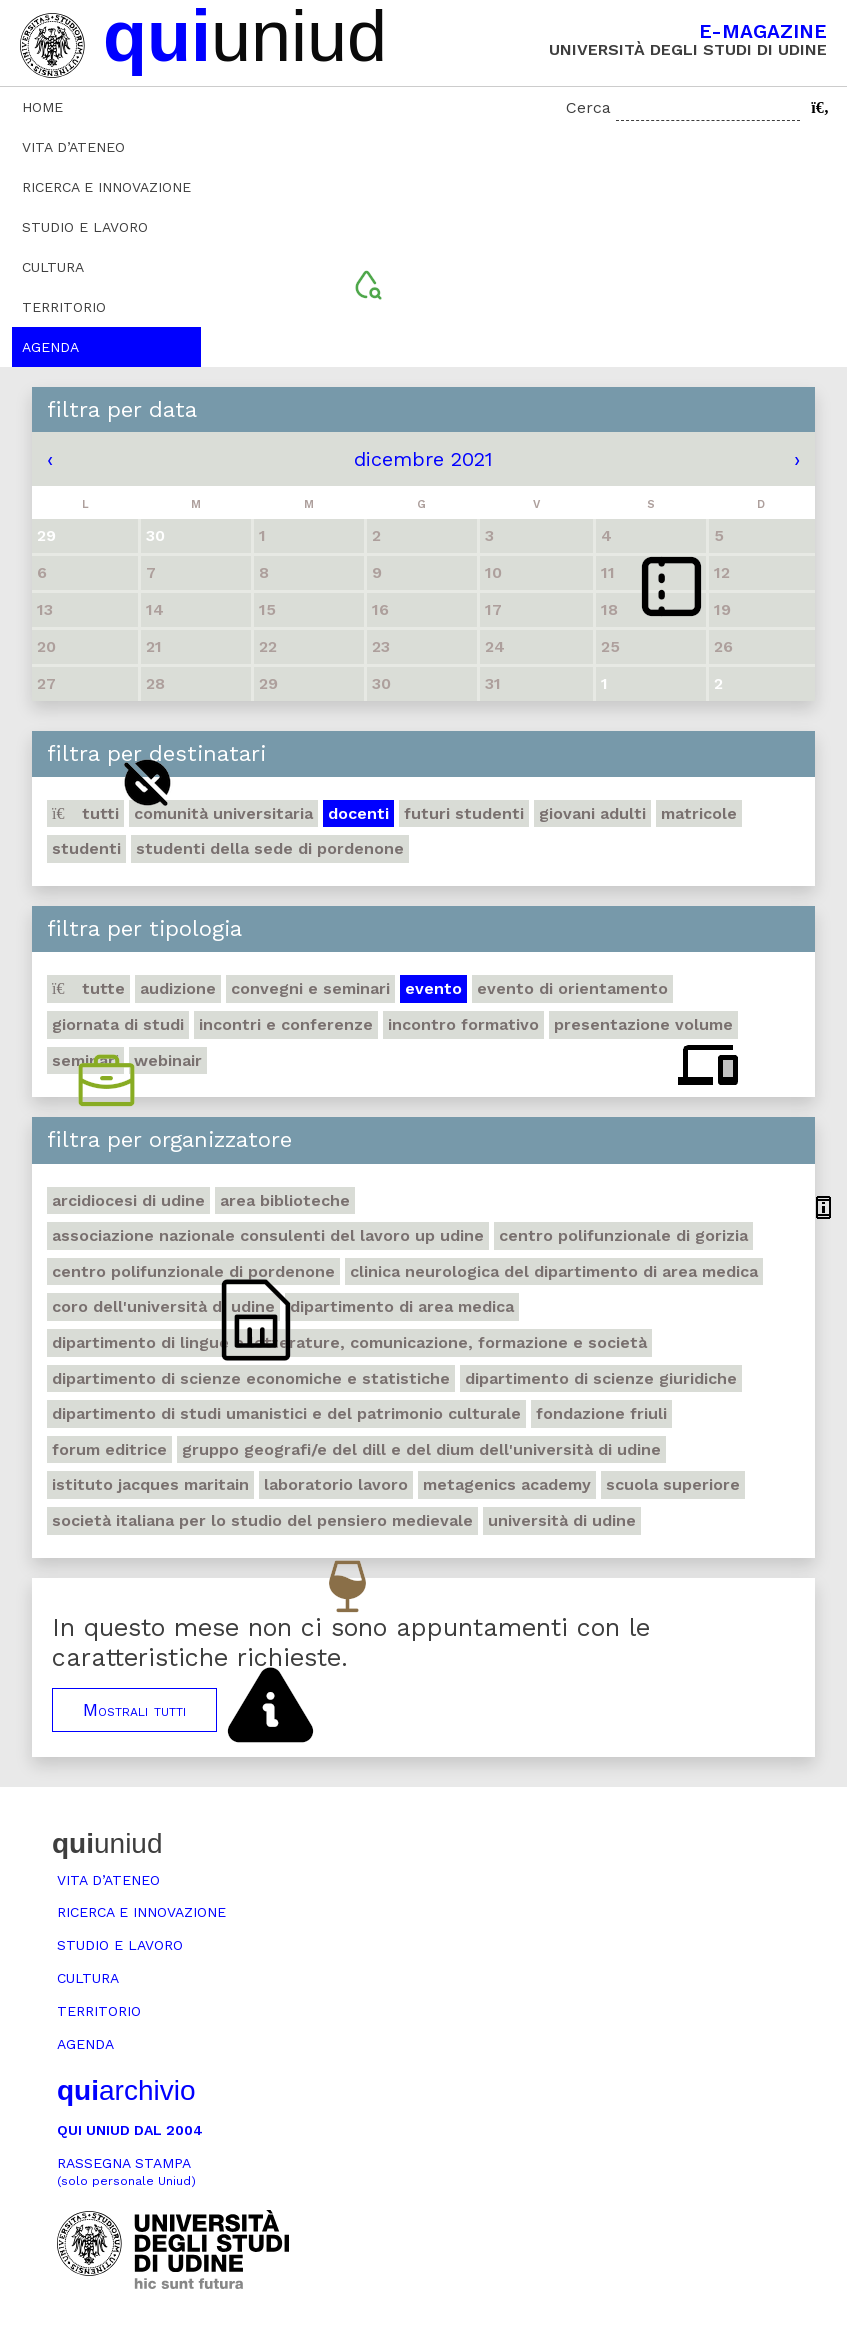 The width and height of the screenshot is (847, 2332). What do you see at coordinates (270, 1707) in the screenshot?
I see `view important information or notice` at bounding box center [270, 1707].